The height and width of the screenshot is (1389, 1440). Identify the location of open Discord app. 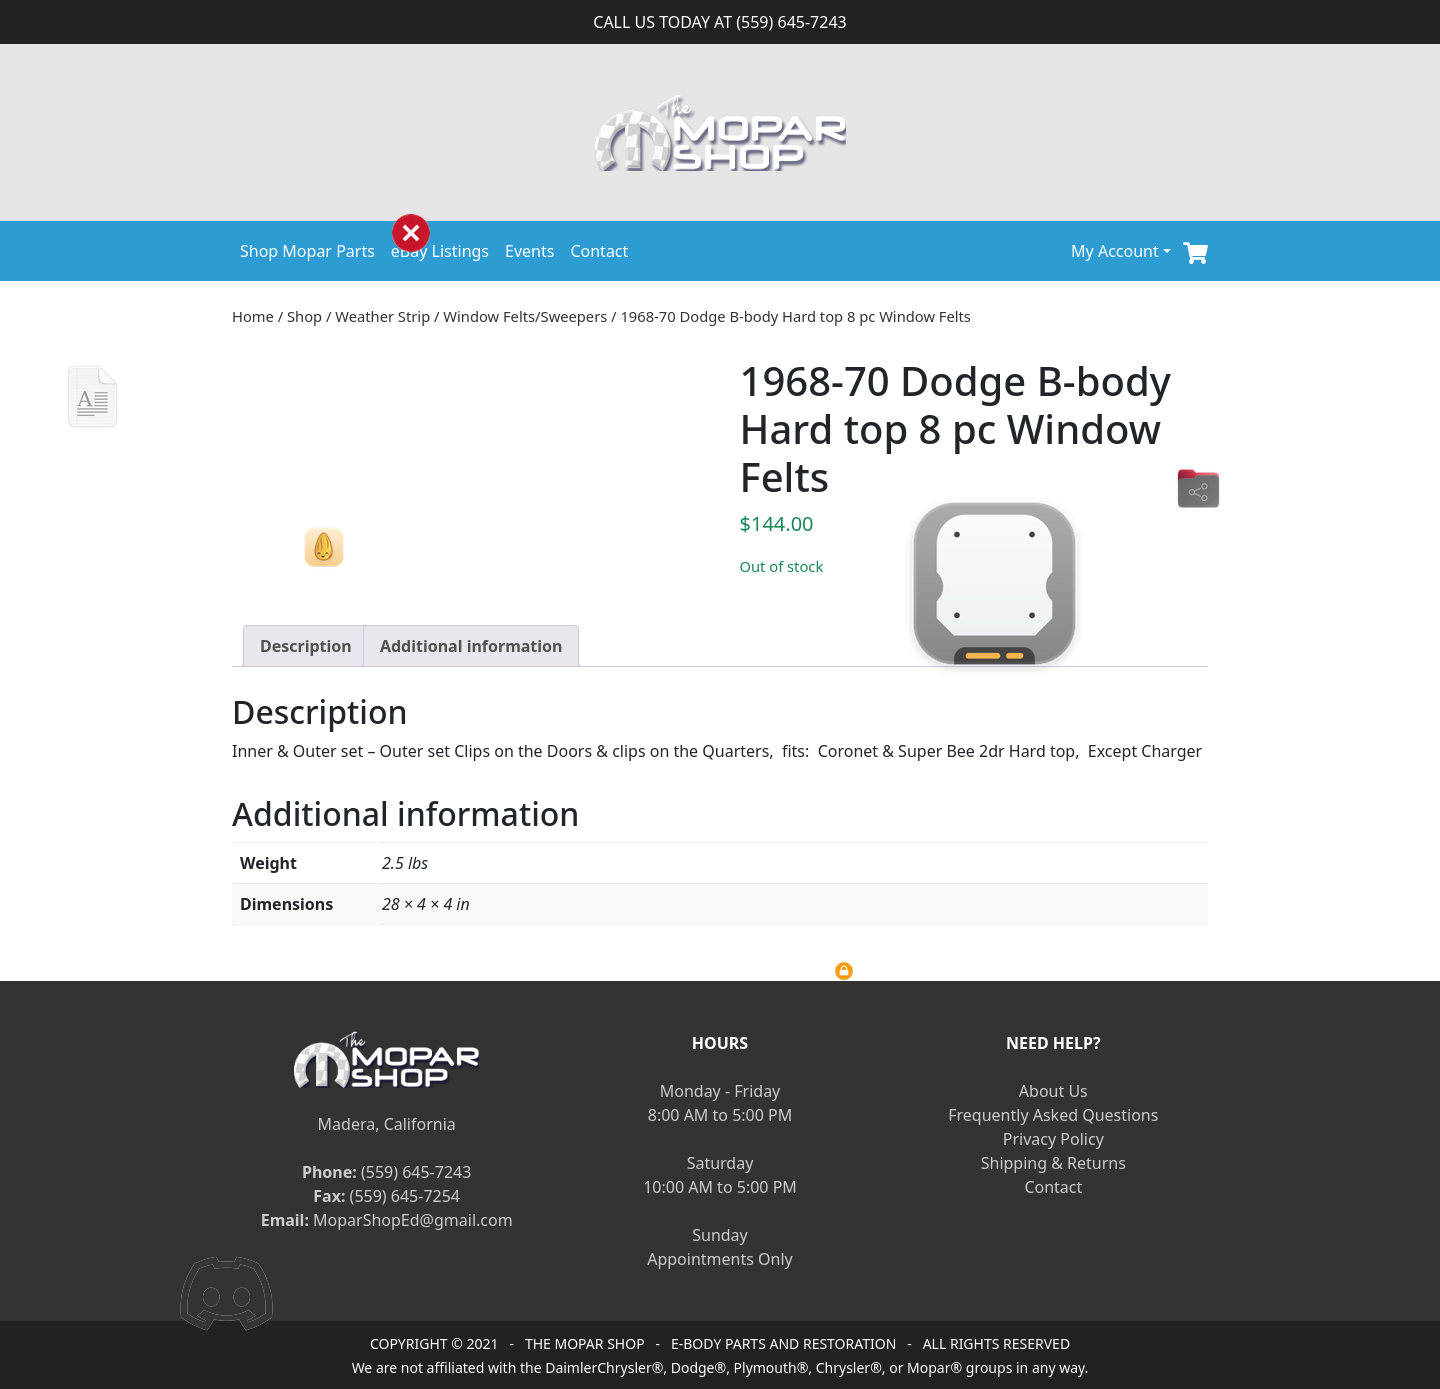
(226, 1293).